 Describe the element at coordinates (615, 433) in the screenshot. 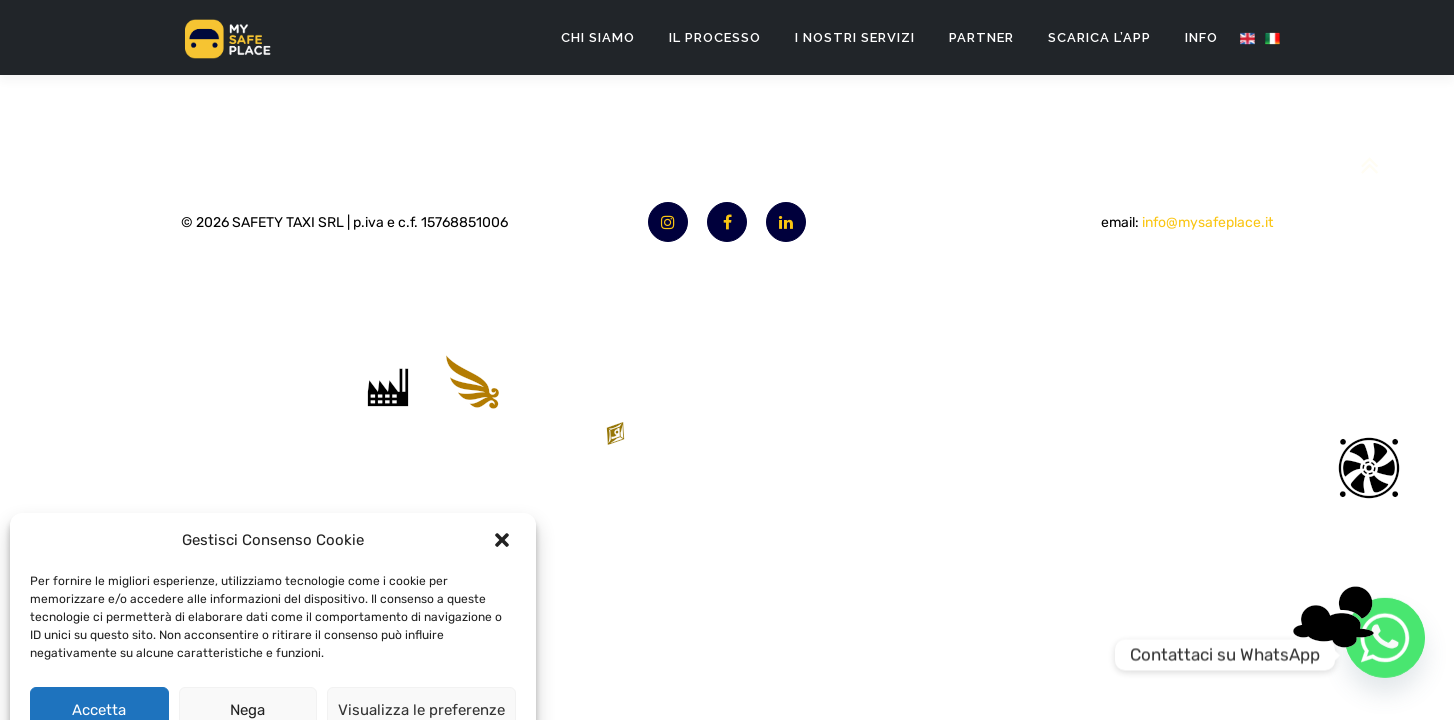

I see `indicates a rare or precious item in a game inventory` at that location.